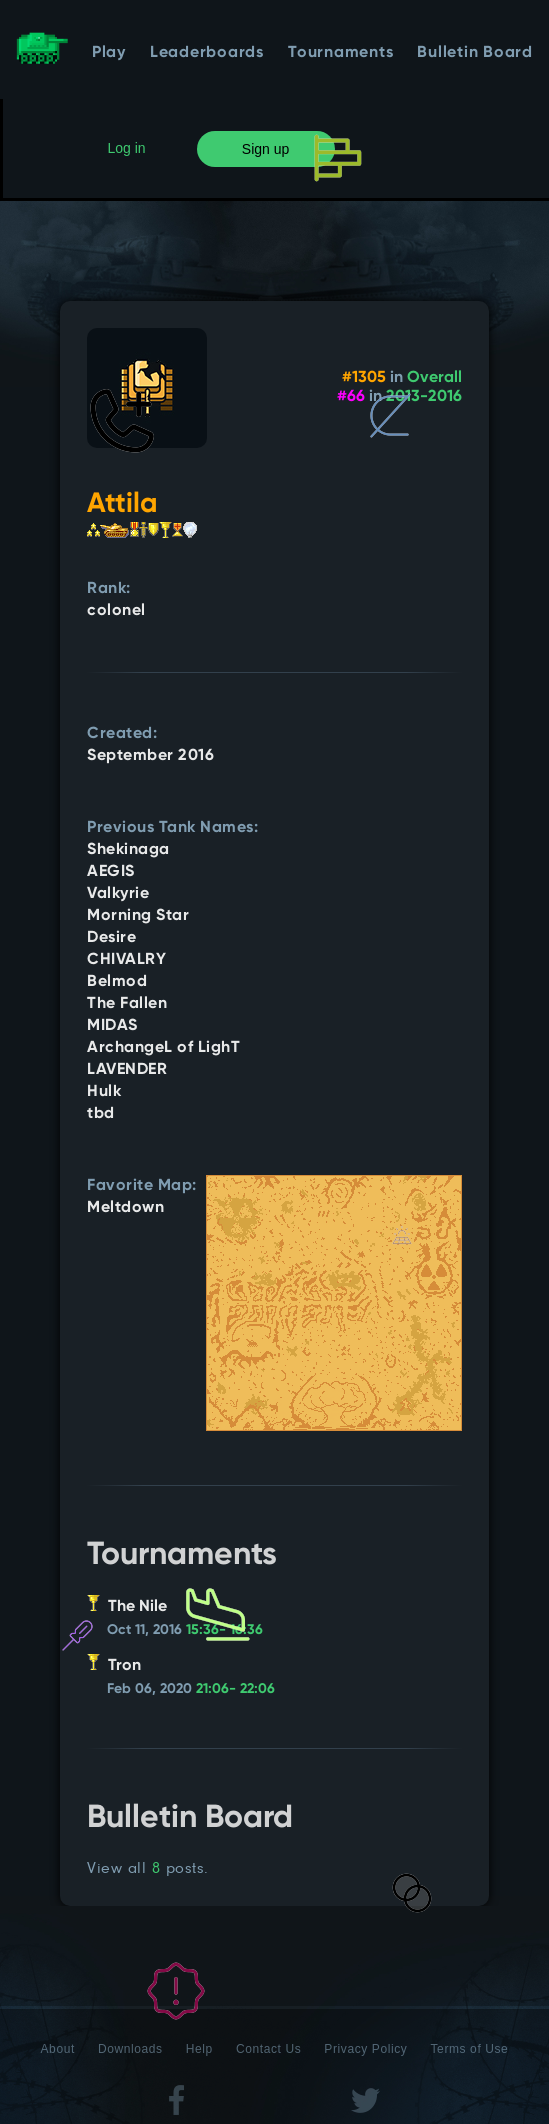  What do you see at coordinates (412, 1893) in the screenshot?
I see `merge or combine selected objects` at bounding box center [412, 1893].